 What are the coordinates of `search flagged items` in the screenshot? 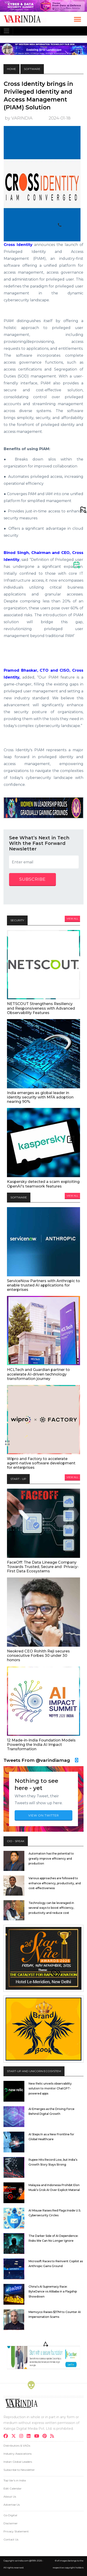 It's located at (83, 509).